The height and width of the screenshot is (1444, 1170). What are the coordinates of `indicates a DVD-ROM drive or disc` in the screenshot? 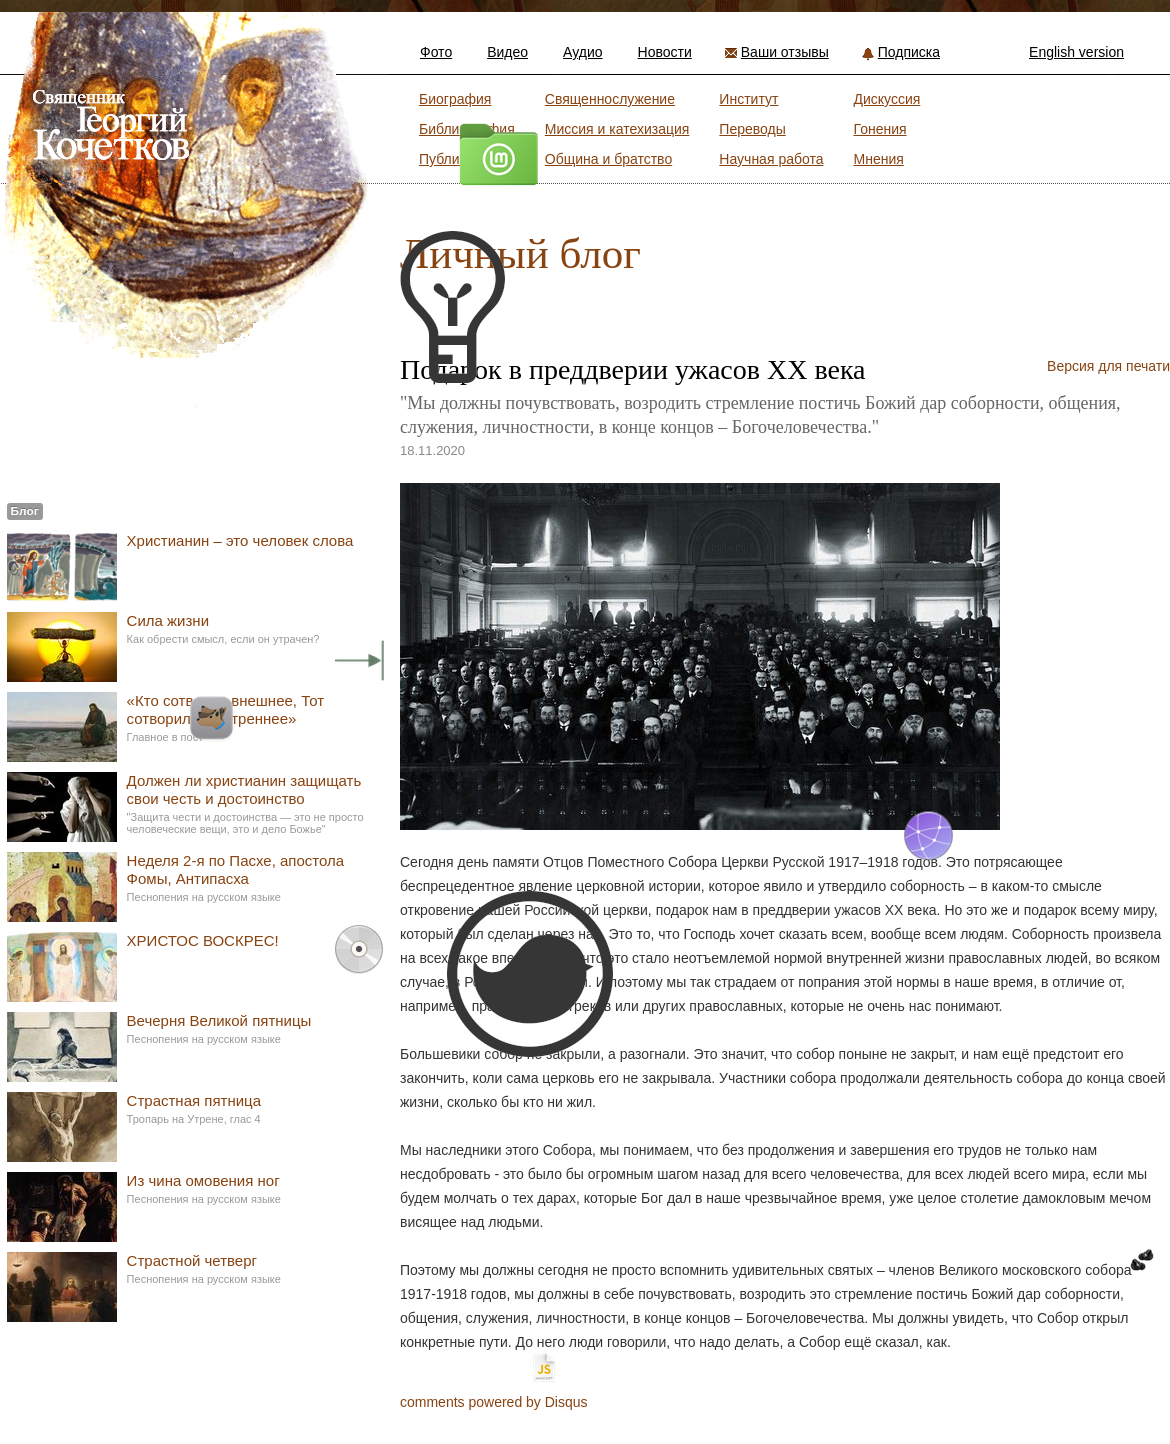 It's located at (359, 949).